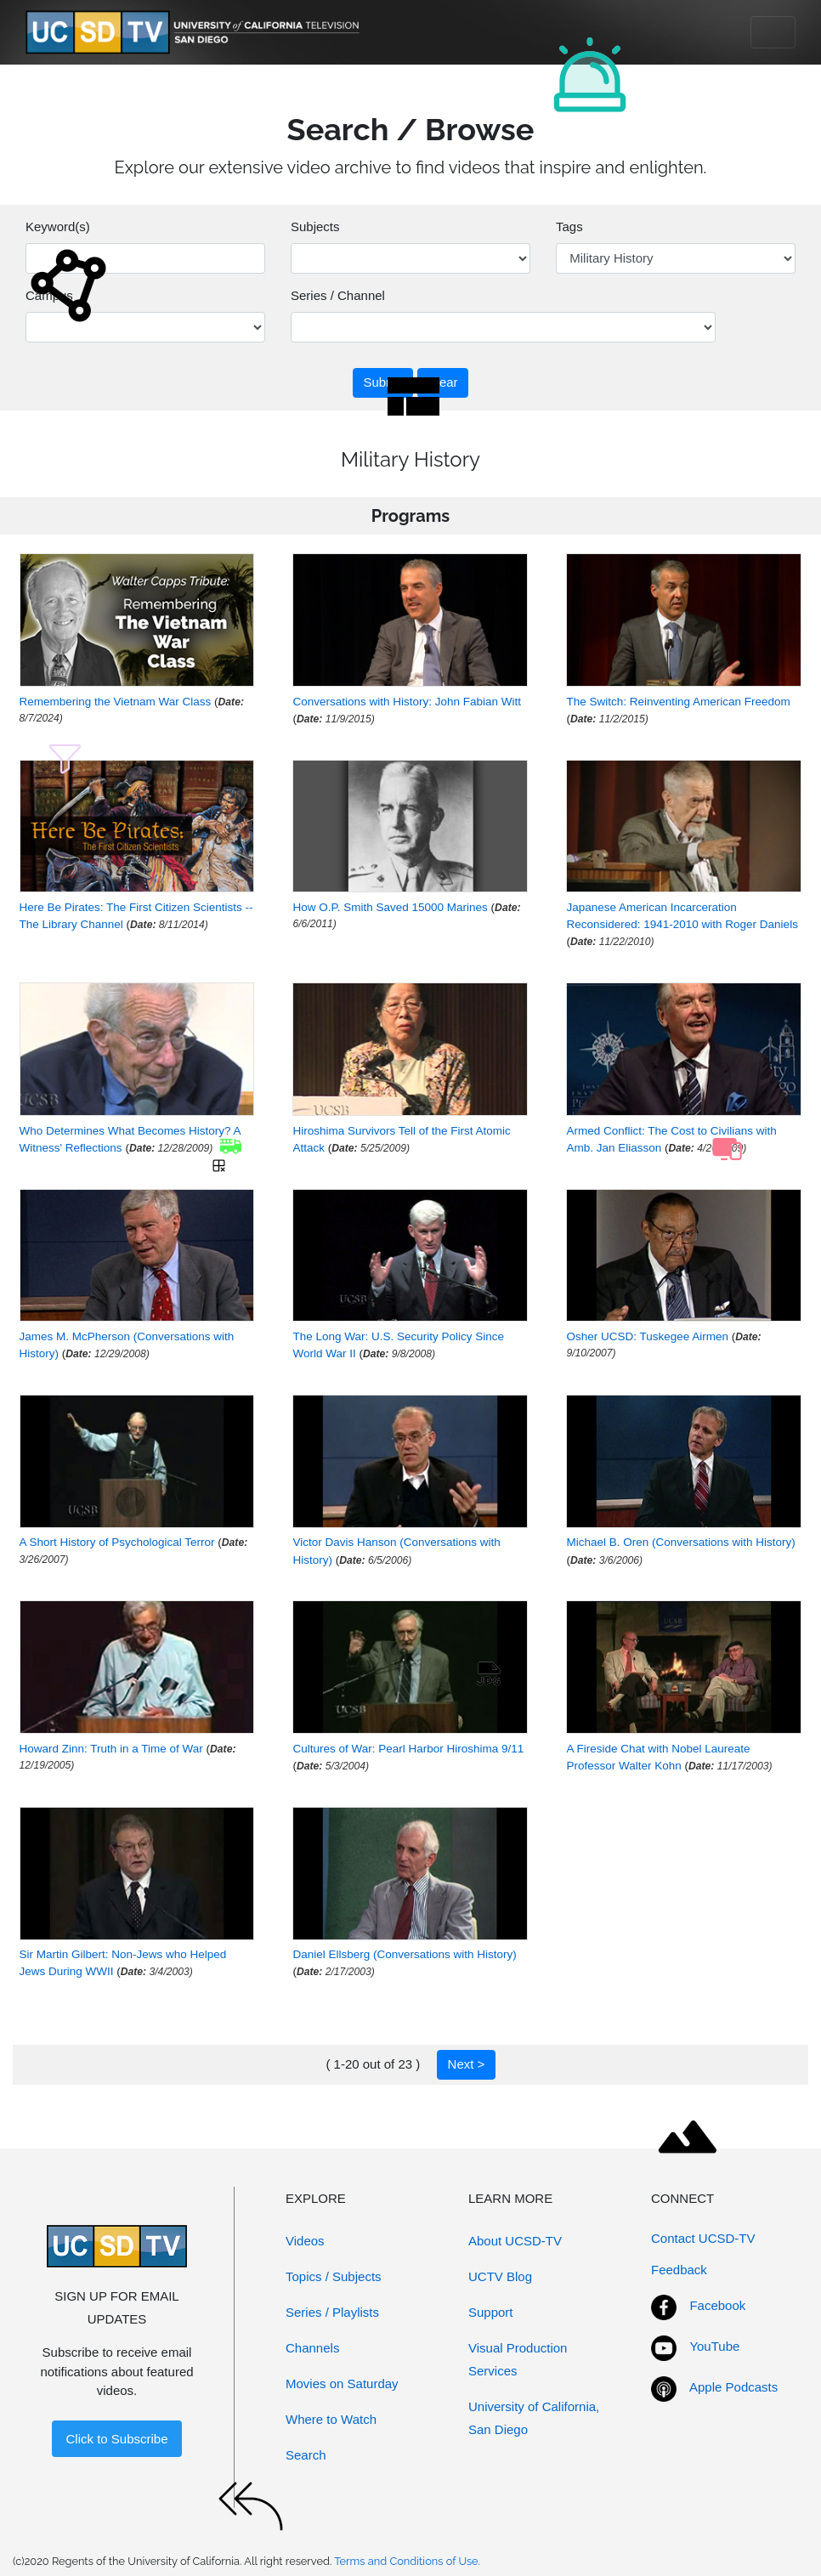 This screenshot has height=2576, width=821. Describe the element at coordinates (727, 1149) in the screenshot. I see `manage connected devices` at that location.